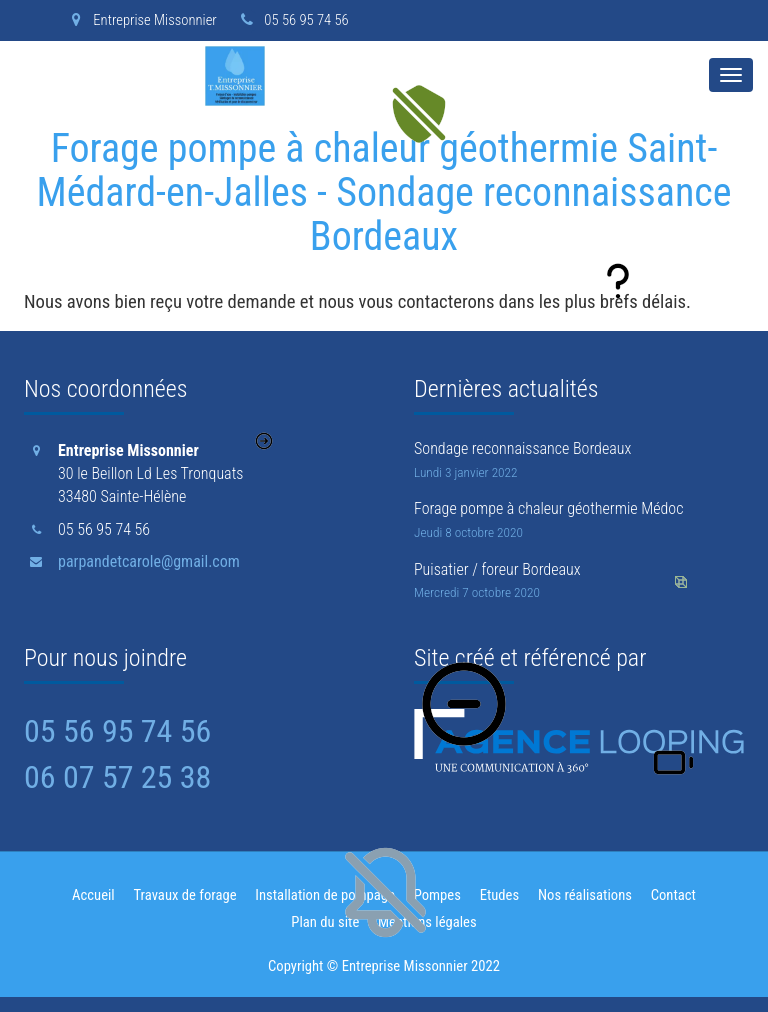  What do you see at coordinates (618, 281) in the screenshot?
I see `access help or support` at bounding box center [618, 281].